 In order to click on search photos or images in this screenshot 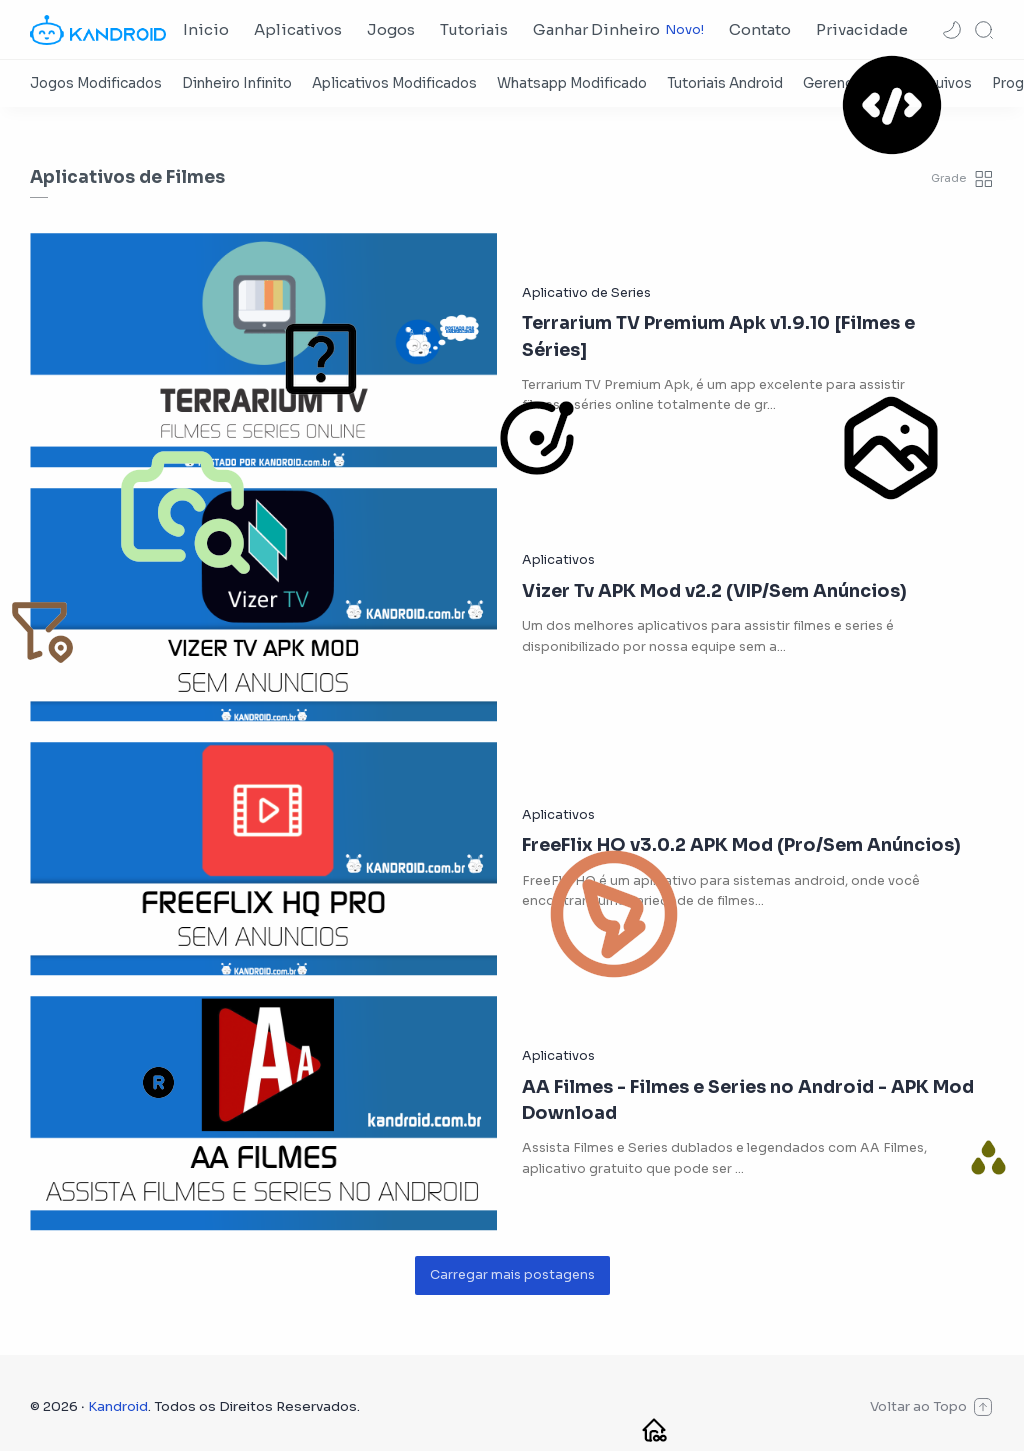, I will do `click(182, 506)`.